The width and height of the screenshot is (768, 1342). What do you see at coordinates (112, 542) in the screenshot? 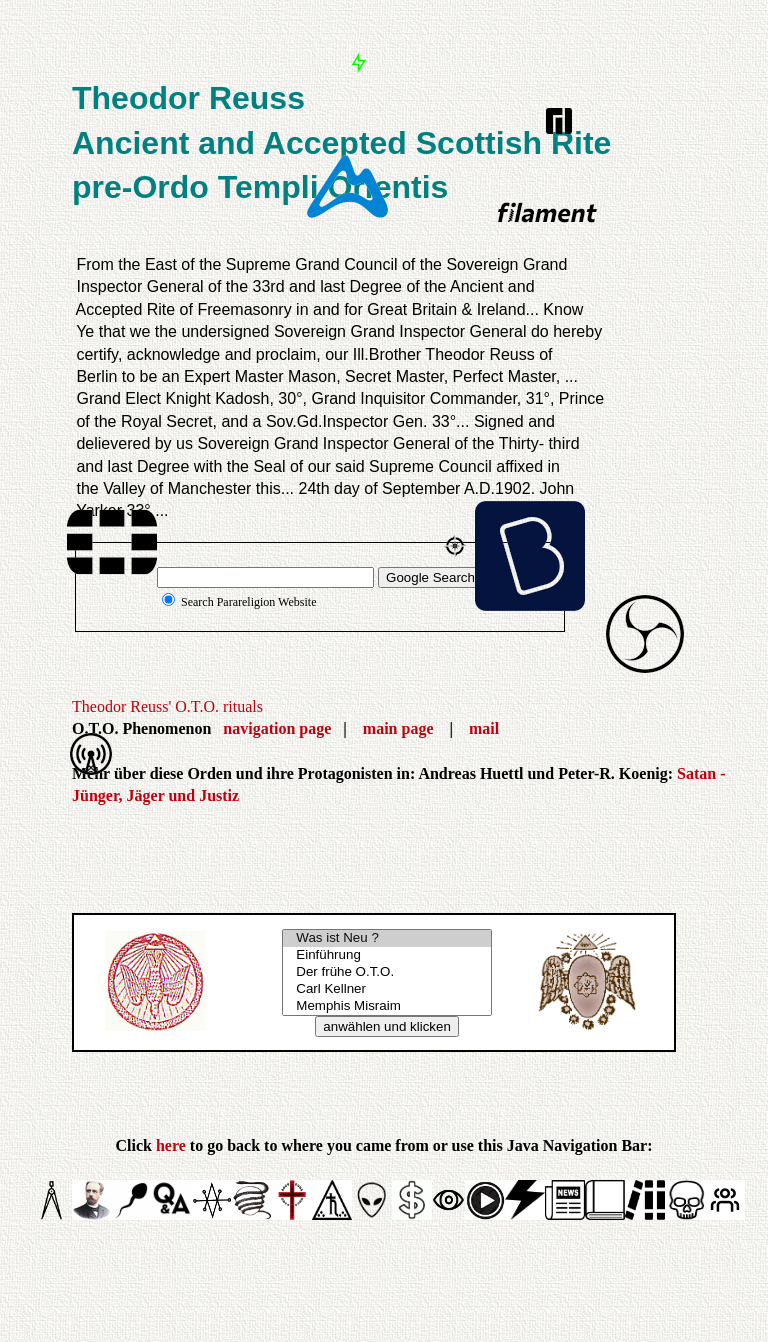
I see `fortinet brand logo` at bounding box center [112, 542].